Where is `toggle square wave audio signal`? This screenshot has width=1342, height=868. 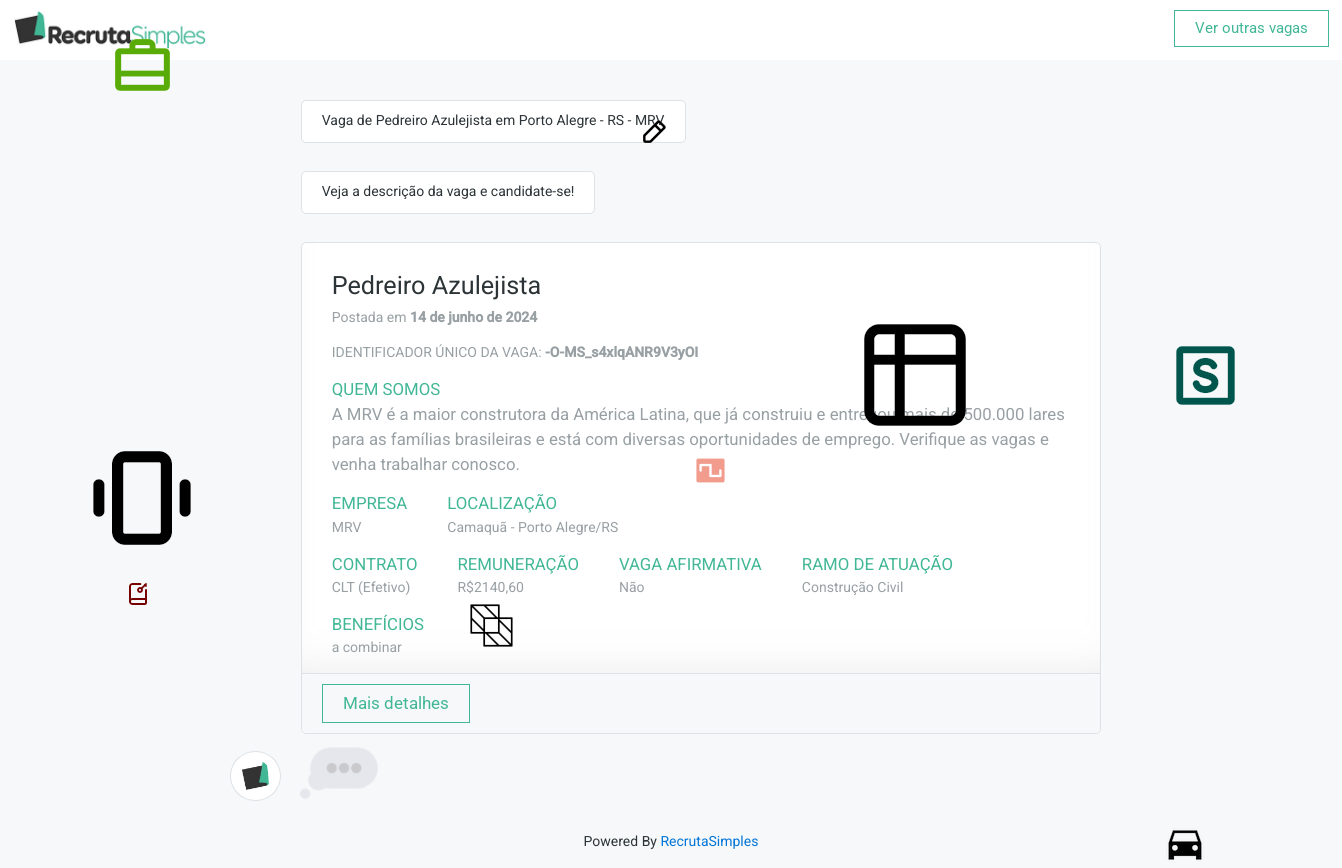
toggle square wave audio signal is located at coordinates (710, 470).